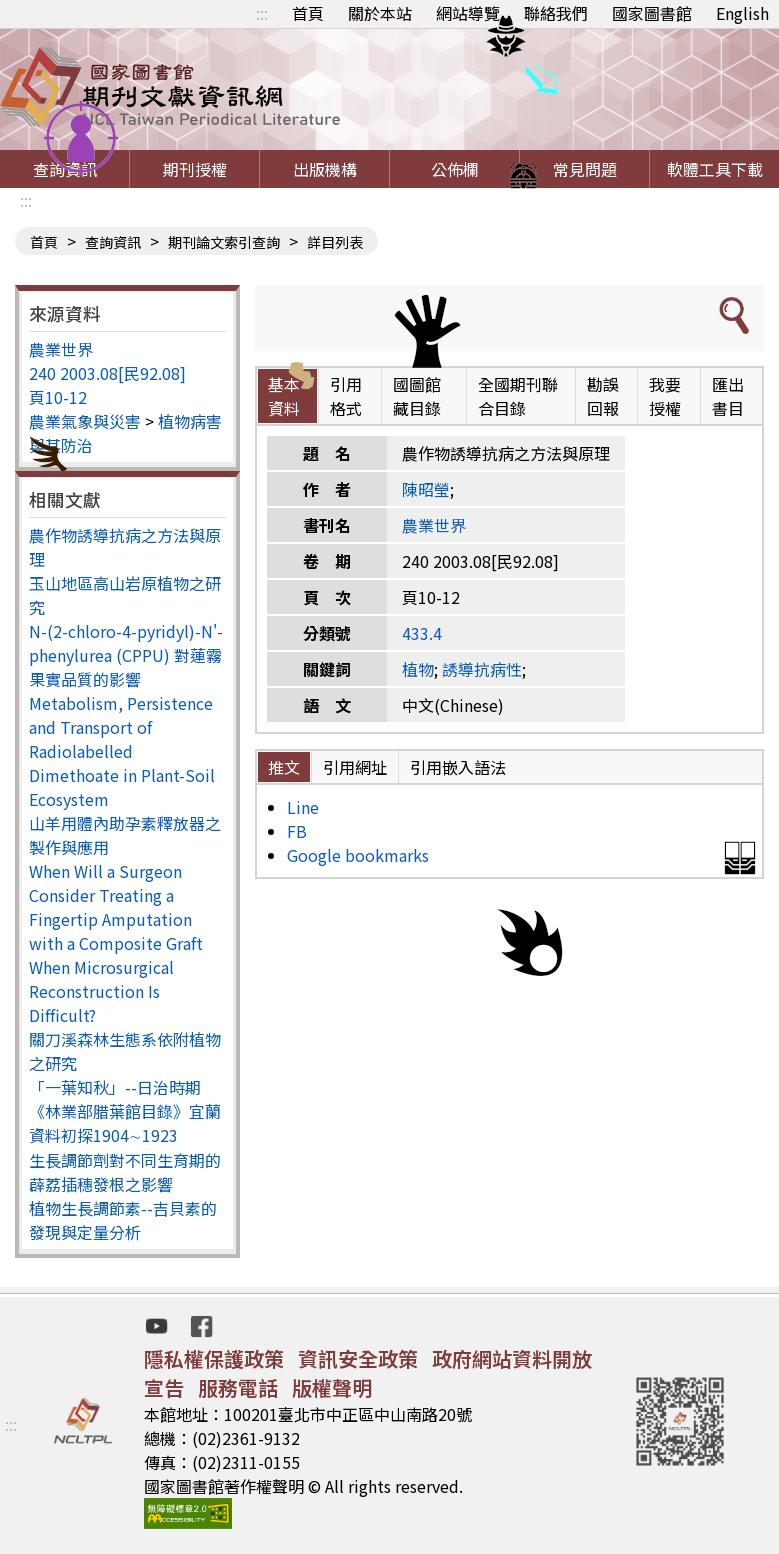 The height and width of the screenshot is (1554, 779). What do you see at coordinates (48, 454) in the screenshot?
I see `indicates flight or aerial ability in gameplay` at bounding box center [48, 454].